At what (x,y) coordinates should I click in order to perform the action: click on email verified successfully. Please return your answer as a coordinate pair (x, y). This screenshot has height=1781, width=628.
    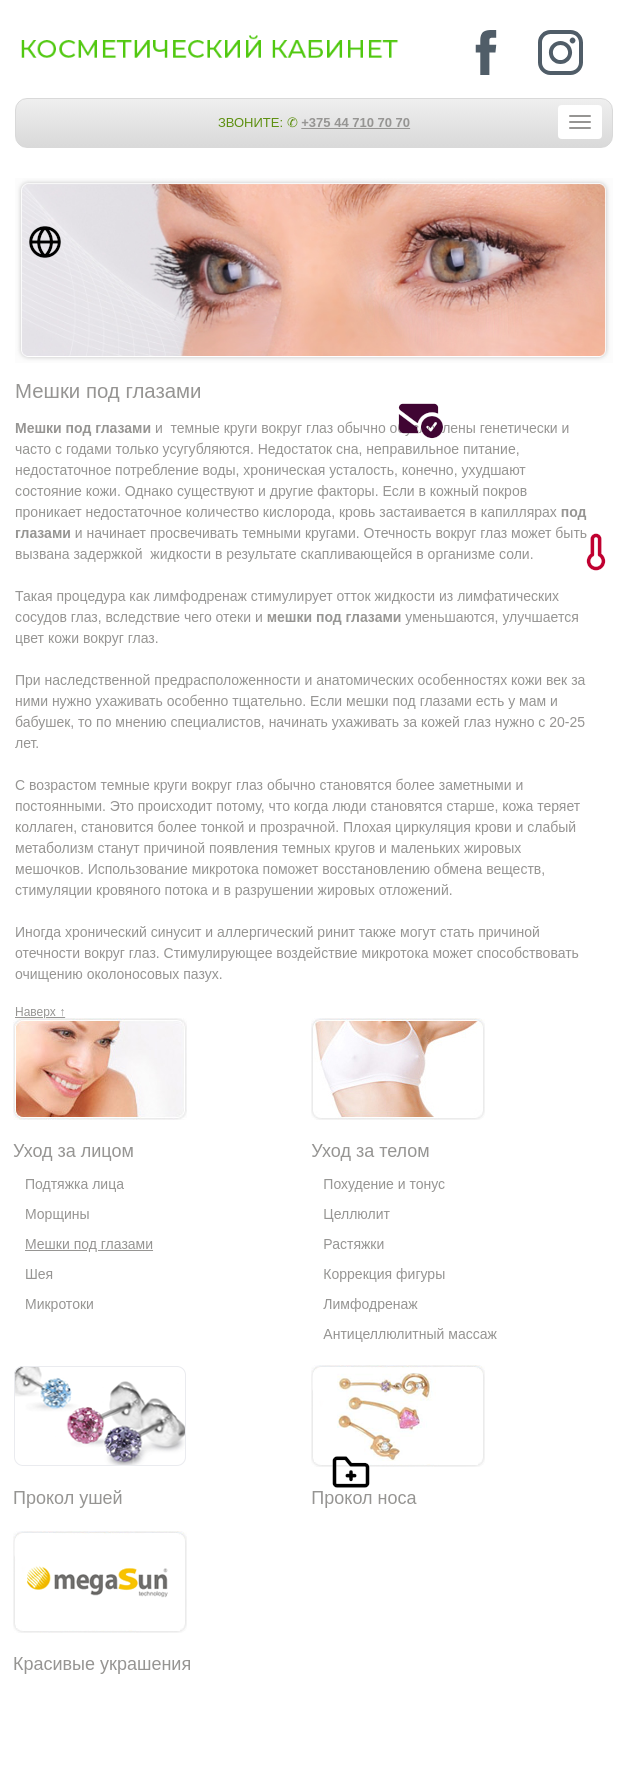
    Looking at the image, I should click on (418, 418).